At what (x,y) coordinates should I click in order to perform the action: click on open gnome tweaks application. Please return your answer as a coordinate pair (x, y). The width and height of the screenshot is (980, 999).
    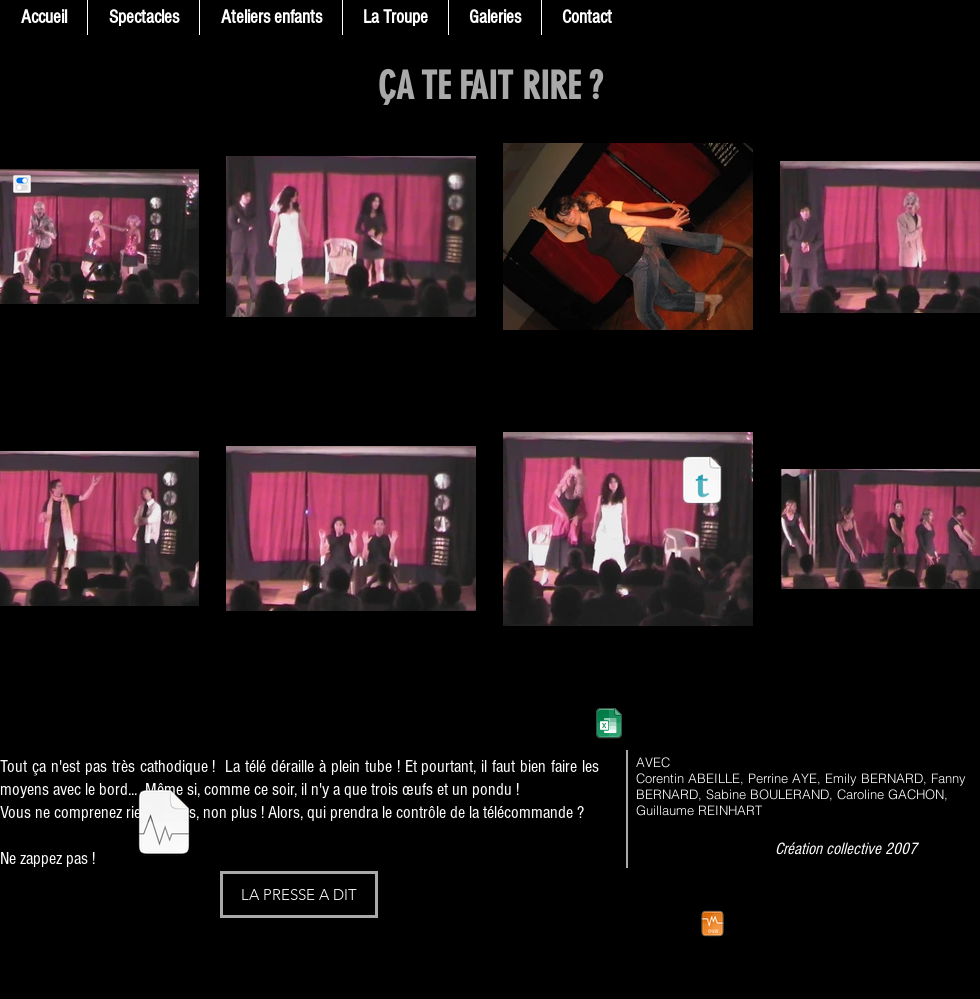
    Looking at the image, I should click on (22, 184).